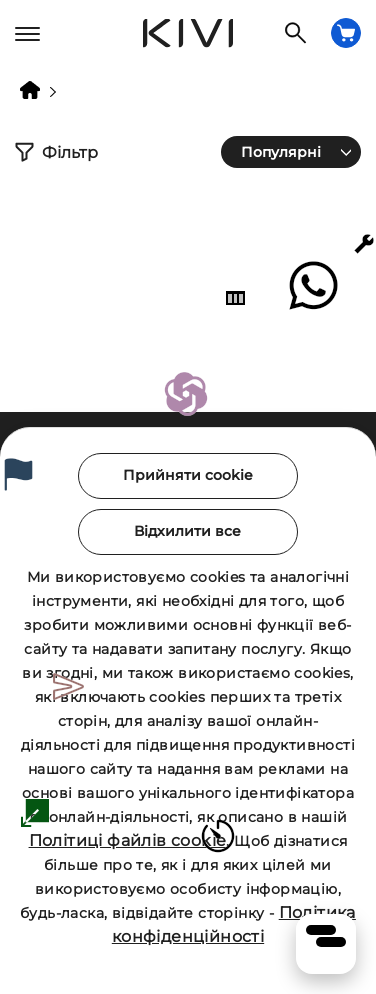 The image size is (376, 994). What do you see at coordinates (186, 394) in the screenshot?
I see `open OpenAI or ChatGPT app` at bounding box center [186, 394].